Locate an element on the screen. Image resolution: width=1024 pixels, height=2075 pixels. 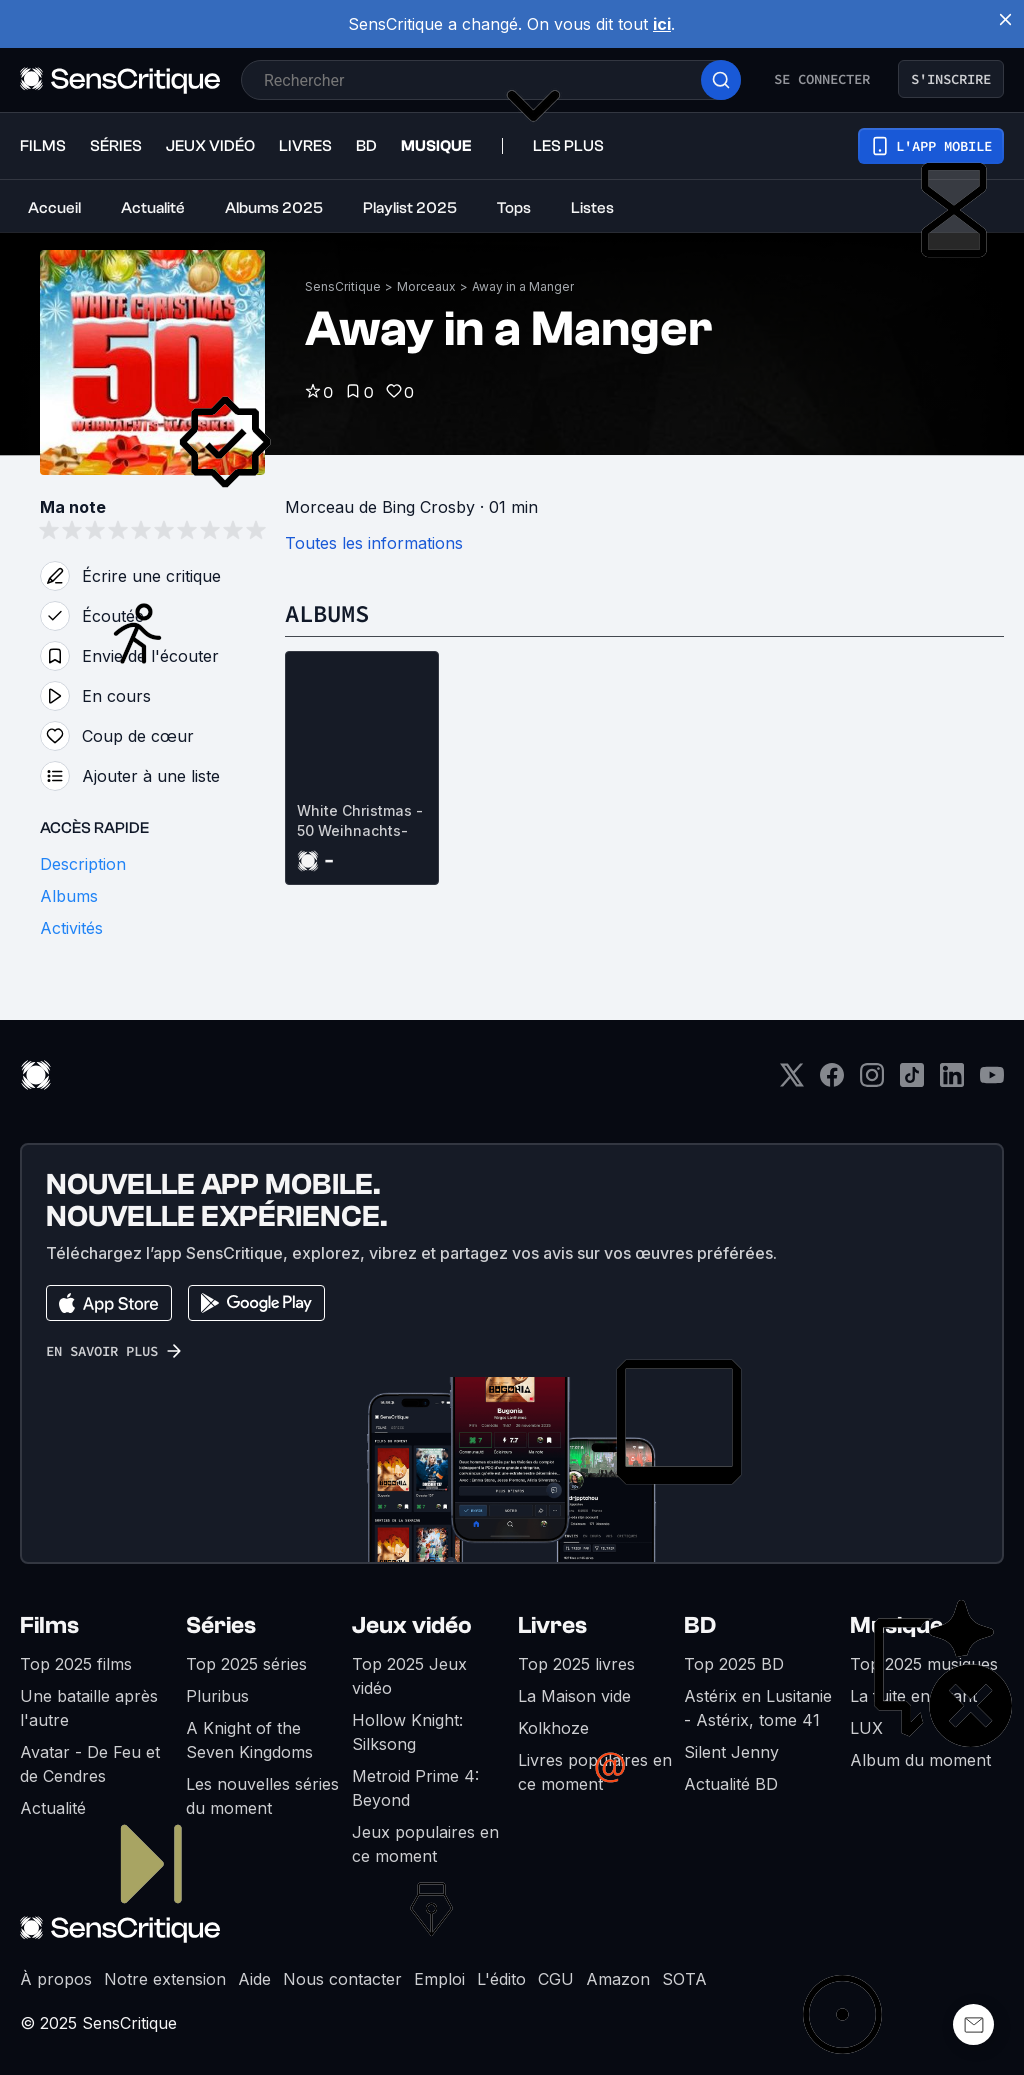
view open issues or bugs is located at coordinates (845, 2017).